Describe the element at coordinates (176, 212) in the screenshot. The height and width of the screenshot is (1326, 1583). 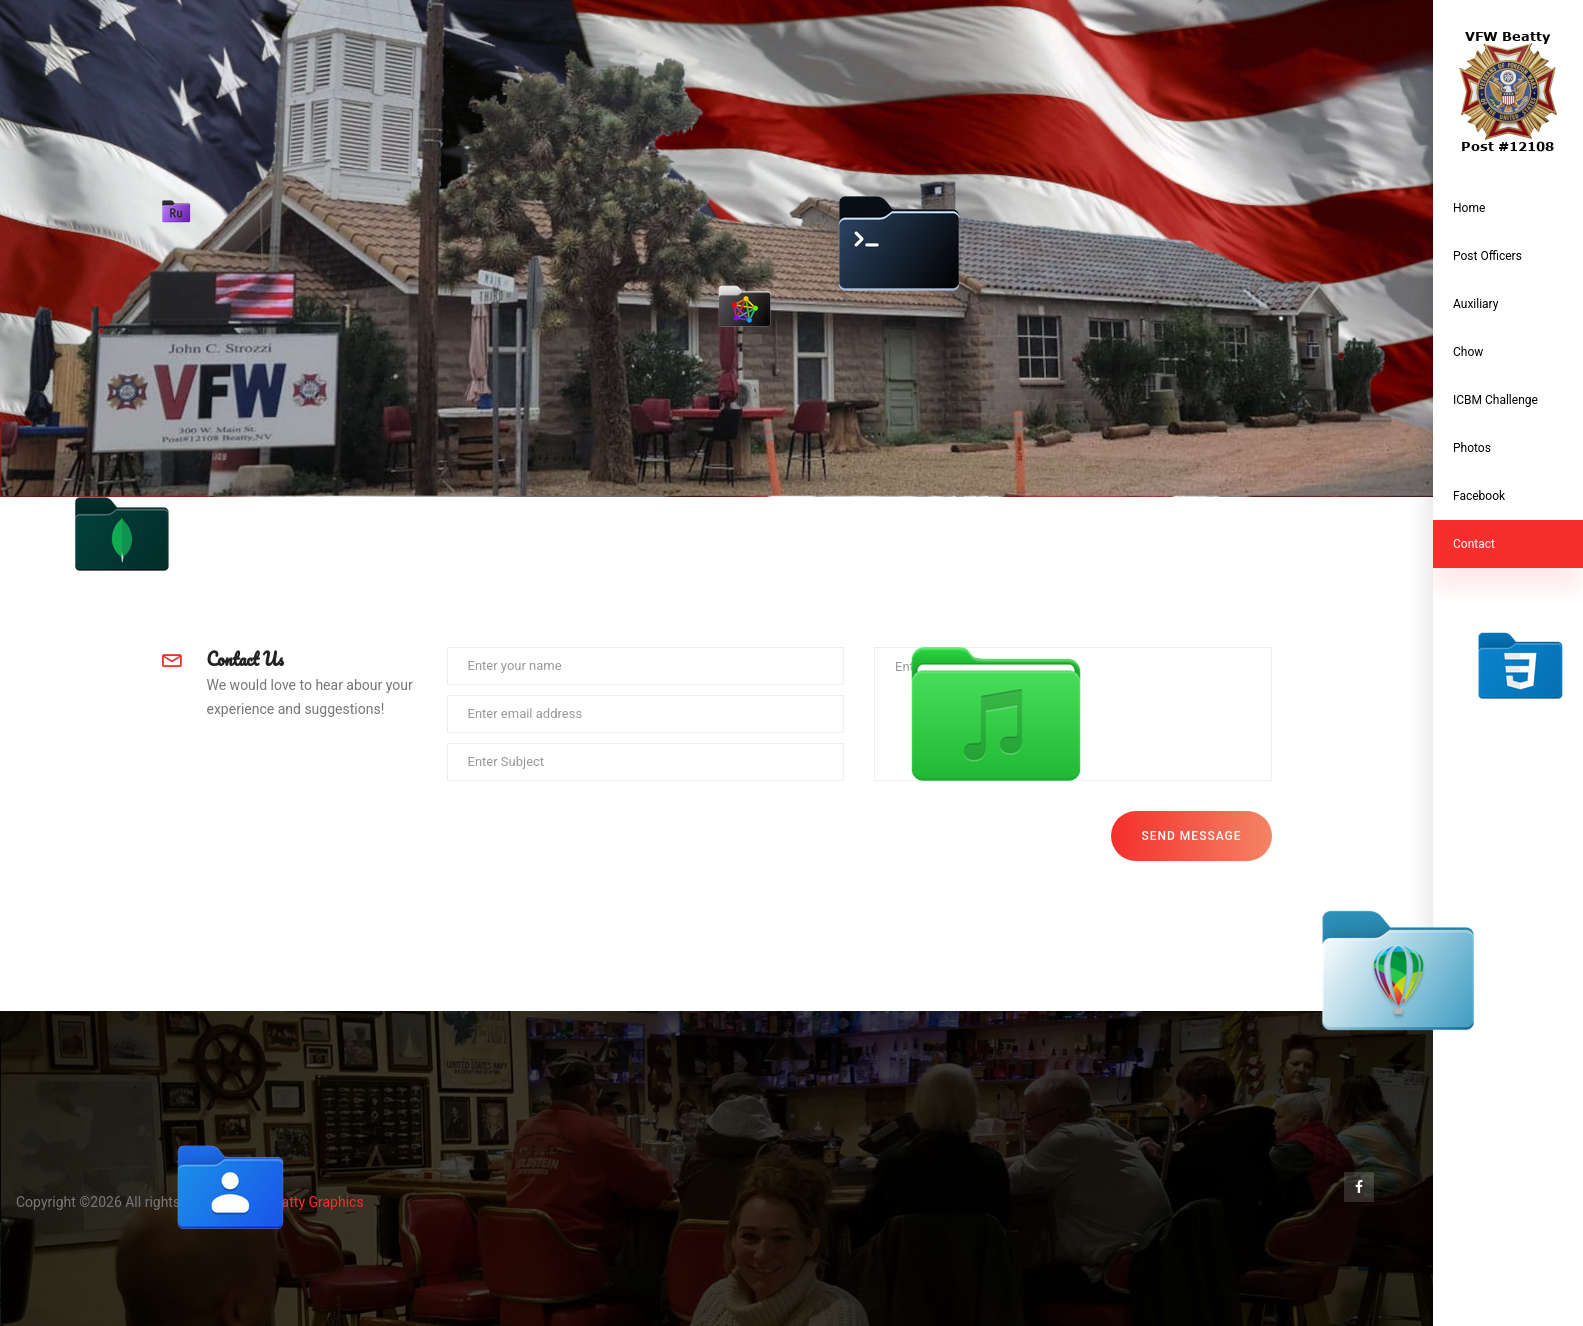
I see `open folder containing Adobe Rush project files` at that location.